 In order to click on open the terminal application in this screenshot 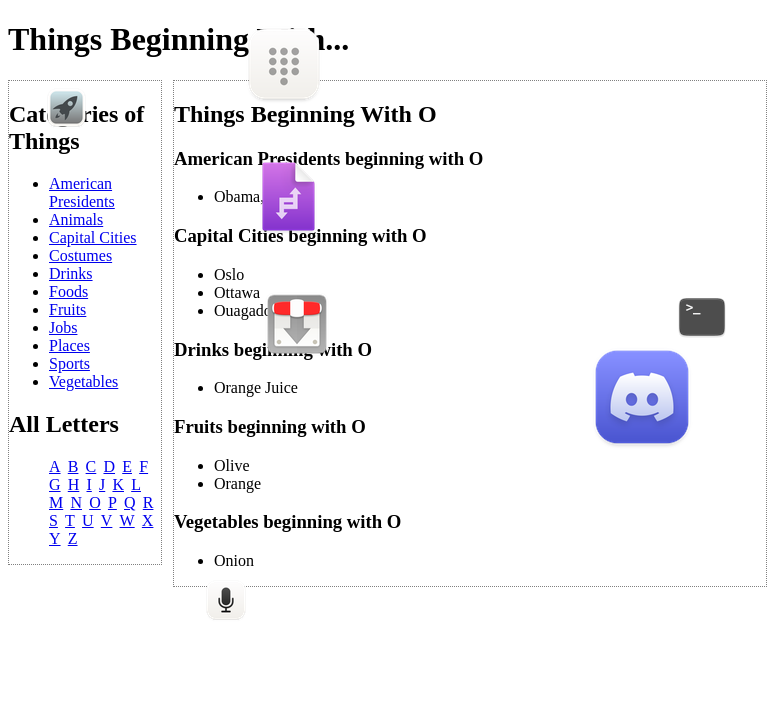, I will do `click(702, 317)`.